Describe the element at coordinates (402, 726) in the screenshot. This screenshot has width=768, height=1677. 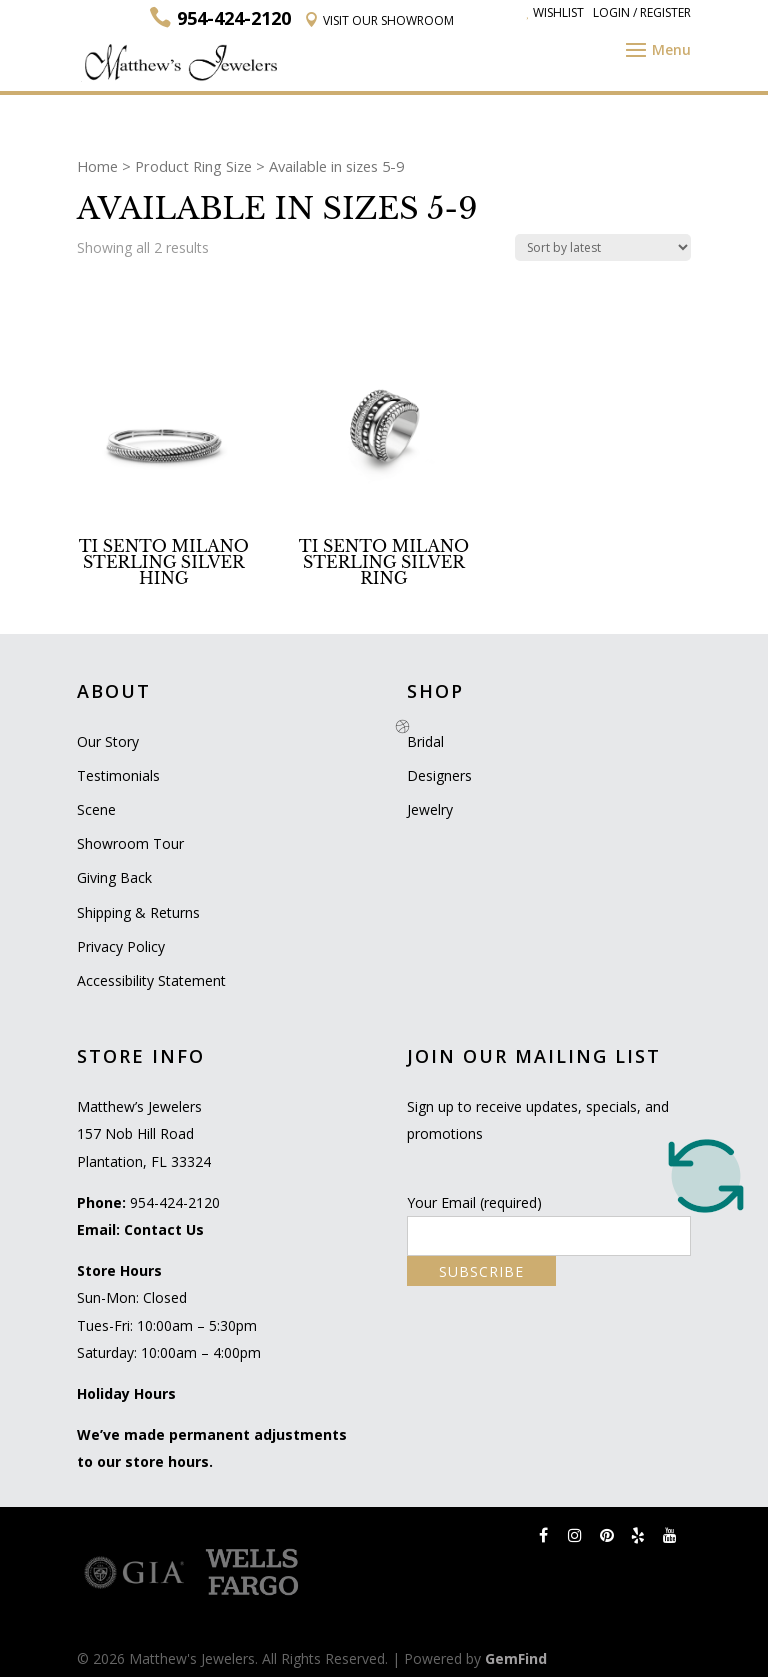
I see `visit dribbble profile or portfolio` at that location.